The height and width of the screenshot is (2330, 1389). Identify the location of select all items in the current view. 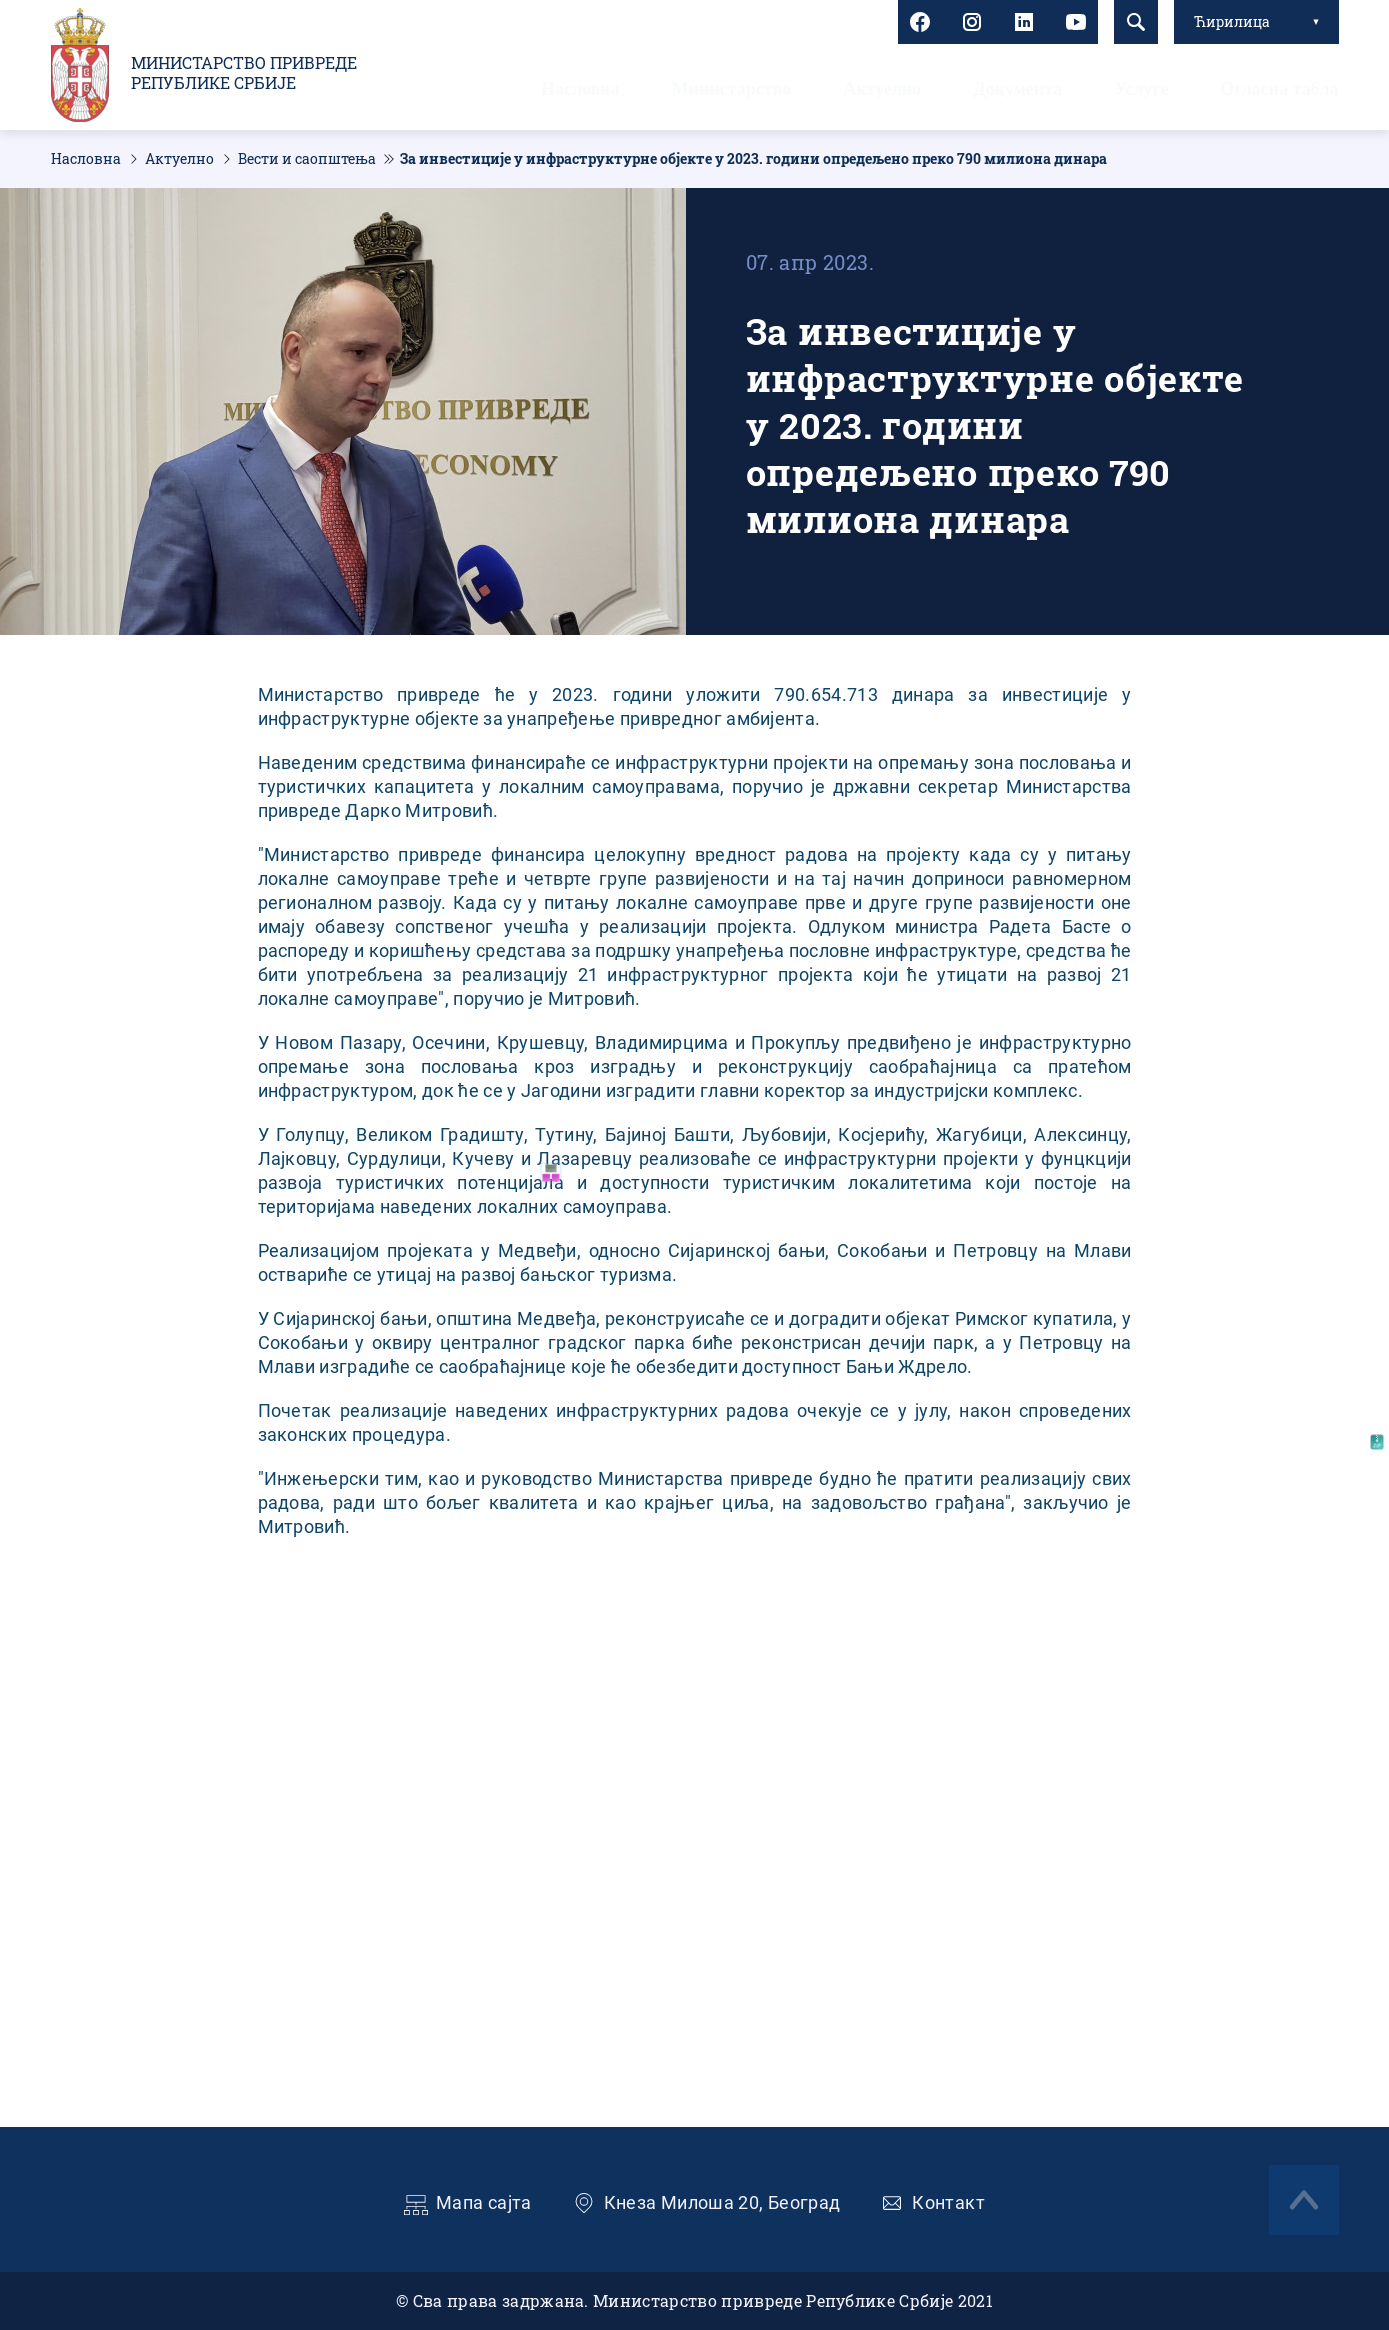
(551, 1173).